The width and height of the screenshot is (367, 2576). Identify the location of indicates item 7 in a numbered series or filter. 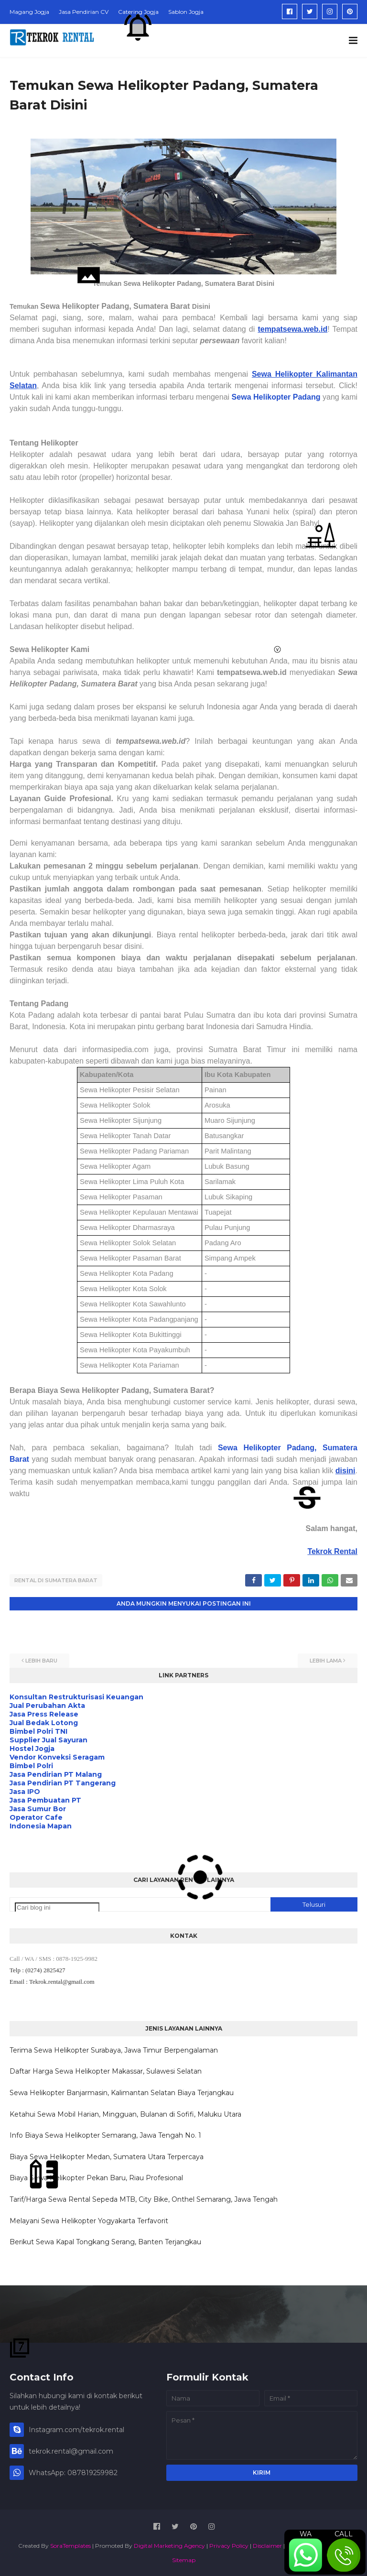
(20, 2348).